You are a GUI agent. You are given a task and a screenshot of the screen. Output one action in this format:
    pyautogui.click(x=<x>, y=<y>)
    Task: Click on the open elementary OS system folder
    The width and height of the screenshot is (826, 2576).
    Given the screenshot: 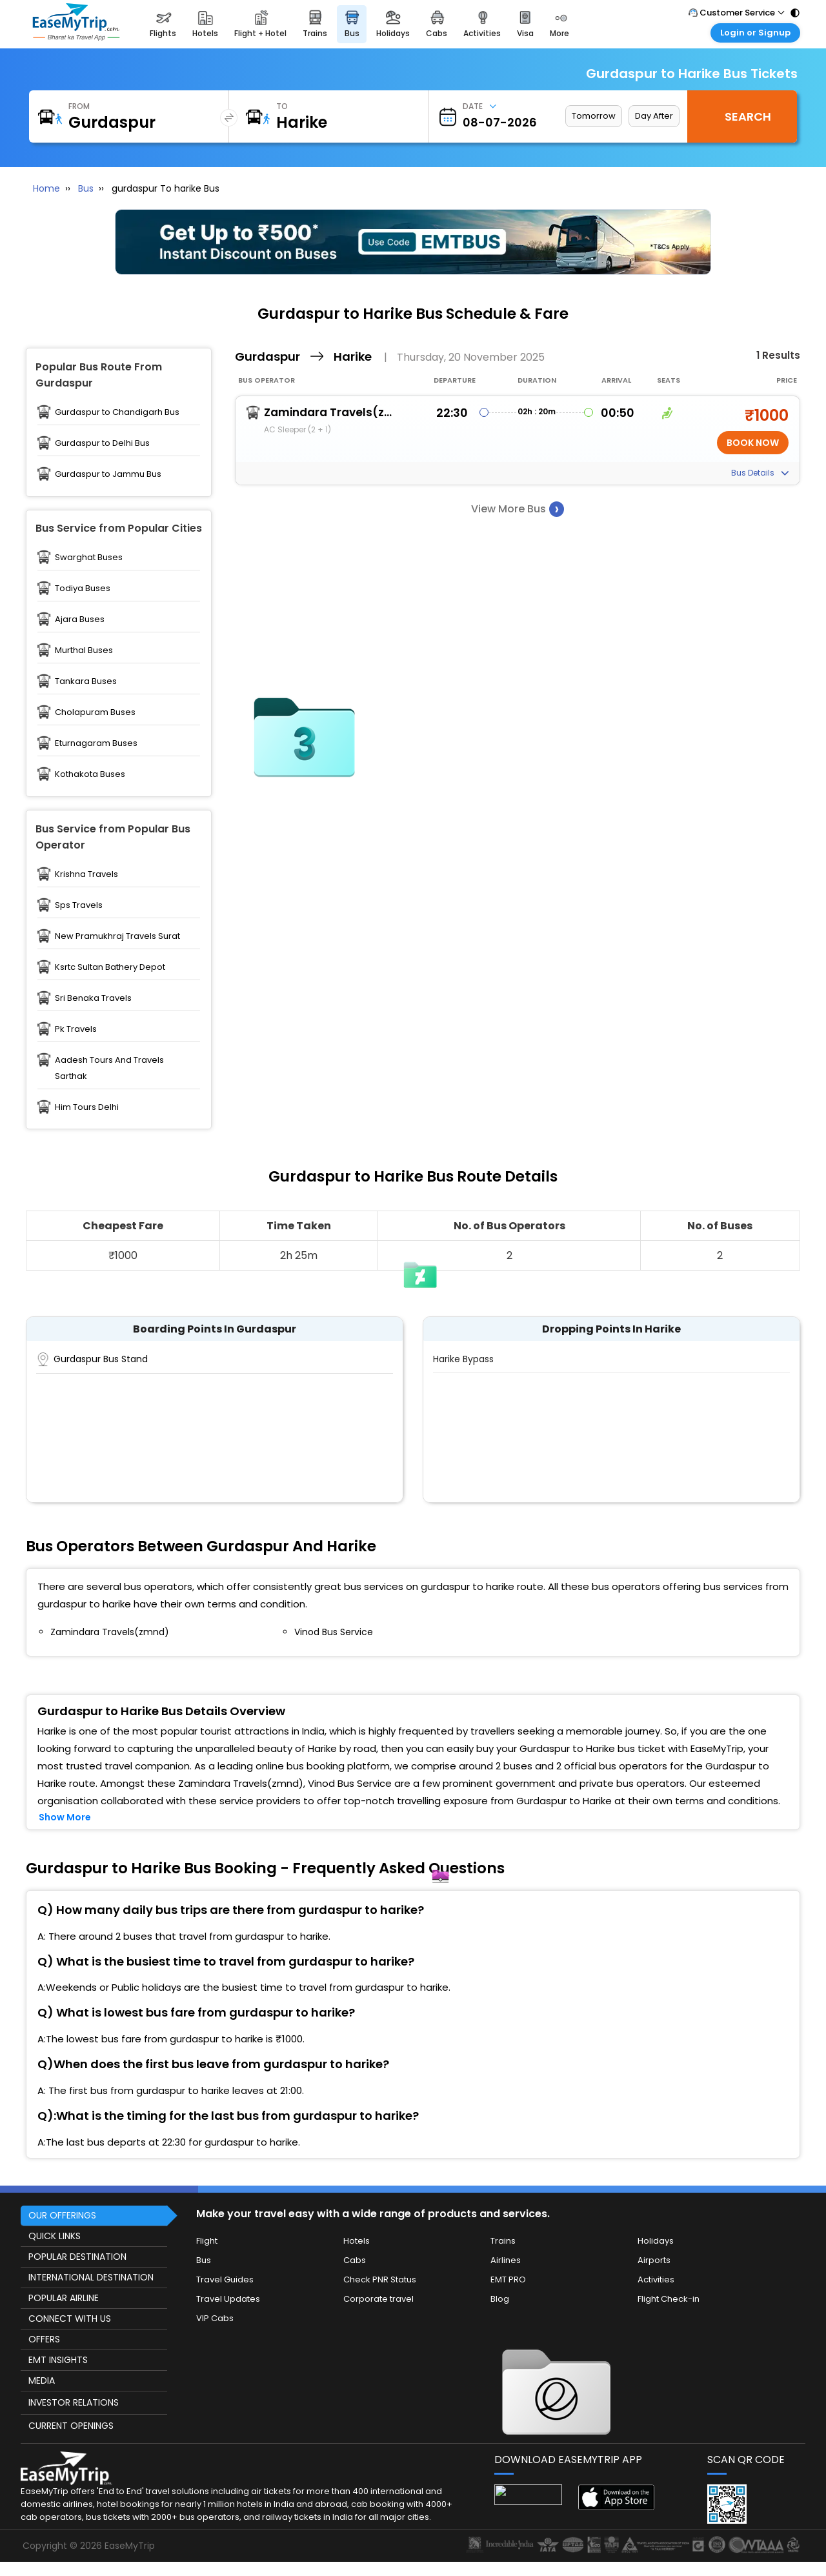 What is the action you would take?
    pyautogui.click(x=556, y=2395)
    